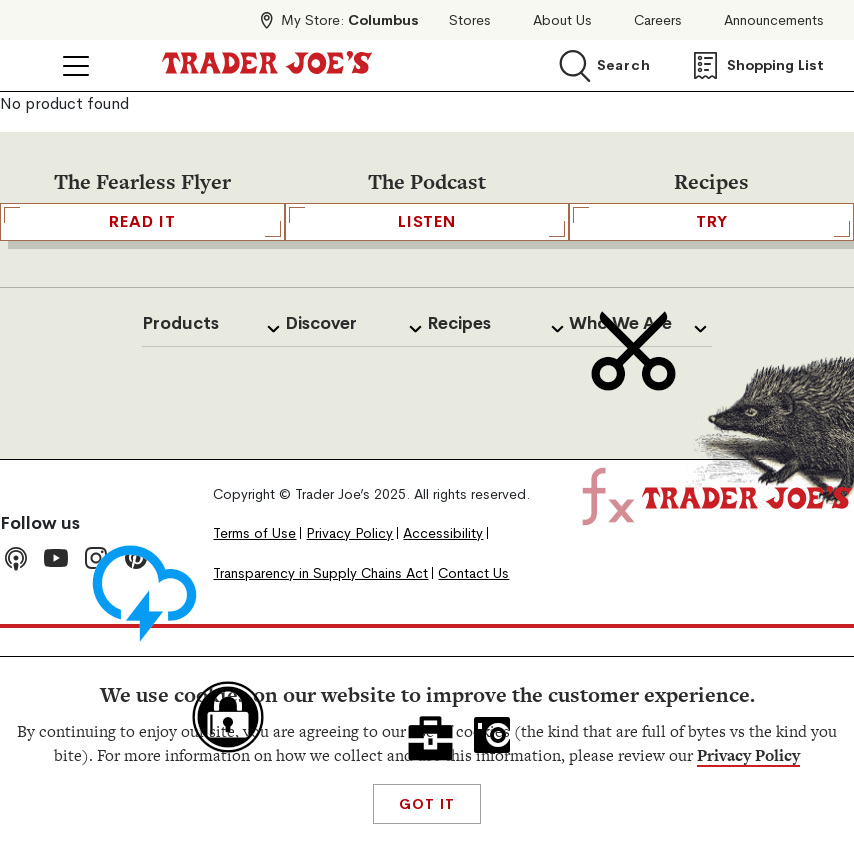  Describe the element at coordinates (608, 496) in the screenshot. I see `insert a mathematical formula or equation` at that location.